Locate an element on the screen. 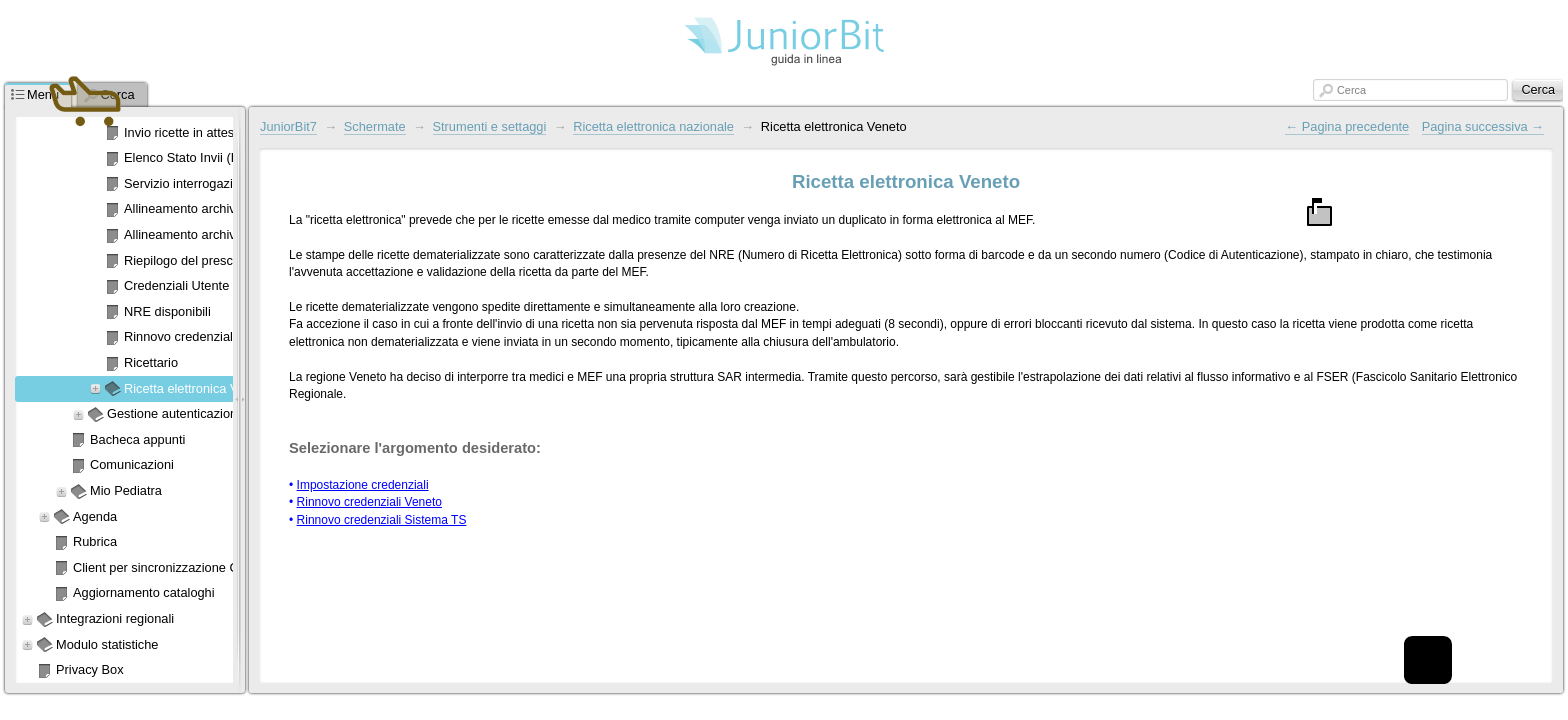 The image size is (1568, 720). indicates new mail in your mailbox is located at coordinates (1319, 213).